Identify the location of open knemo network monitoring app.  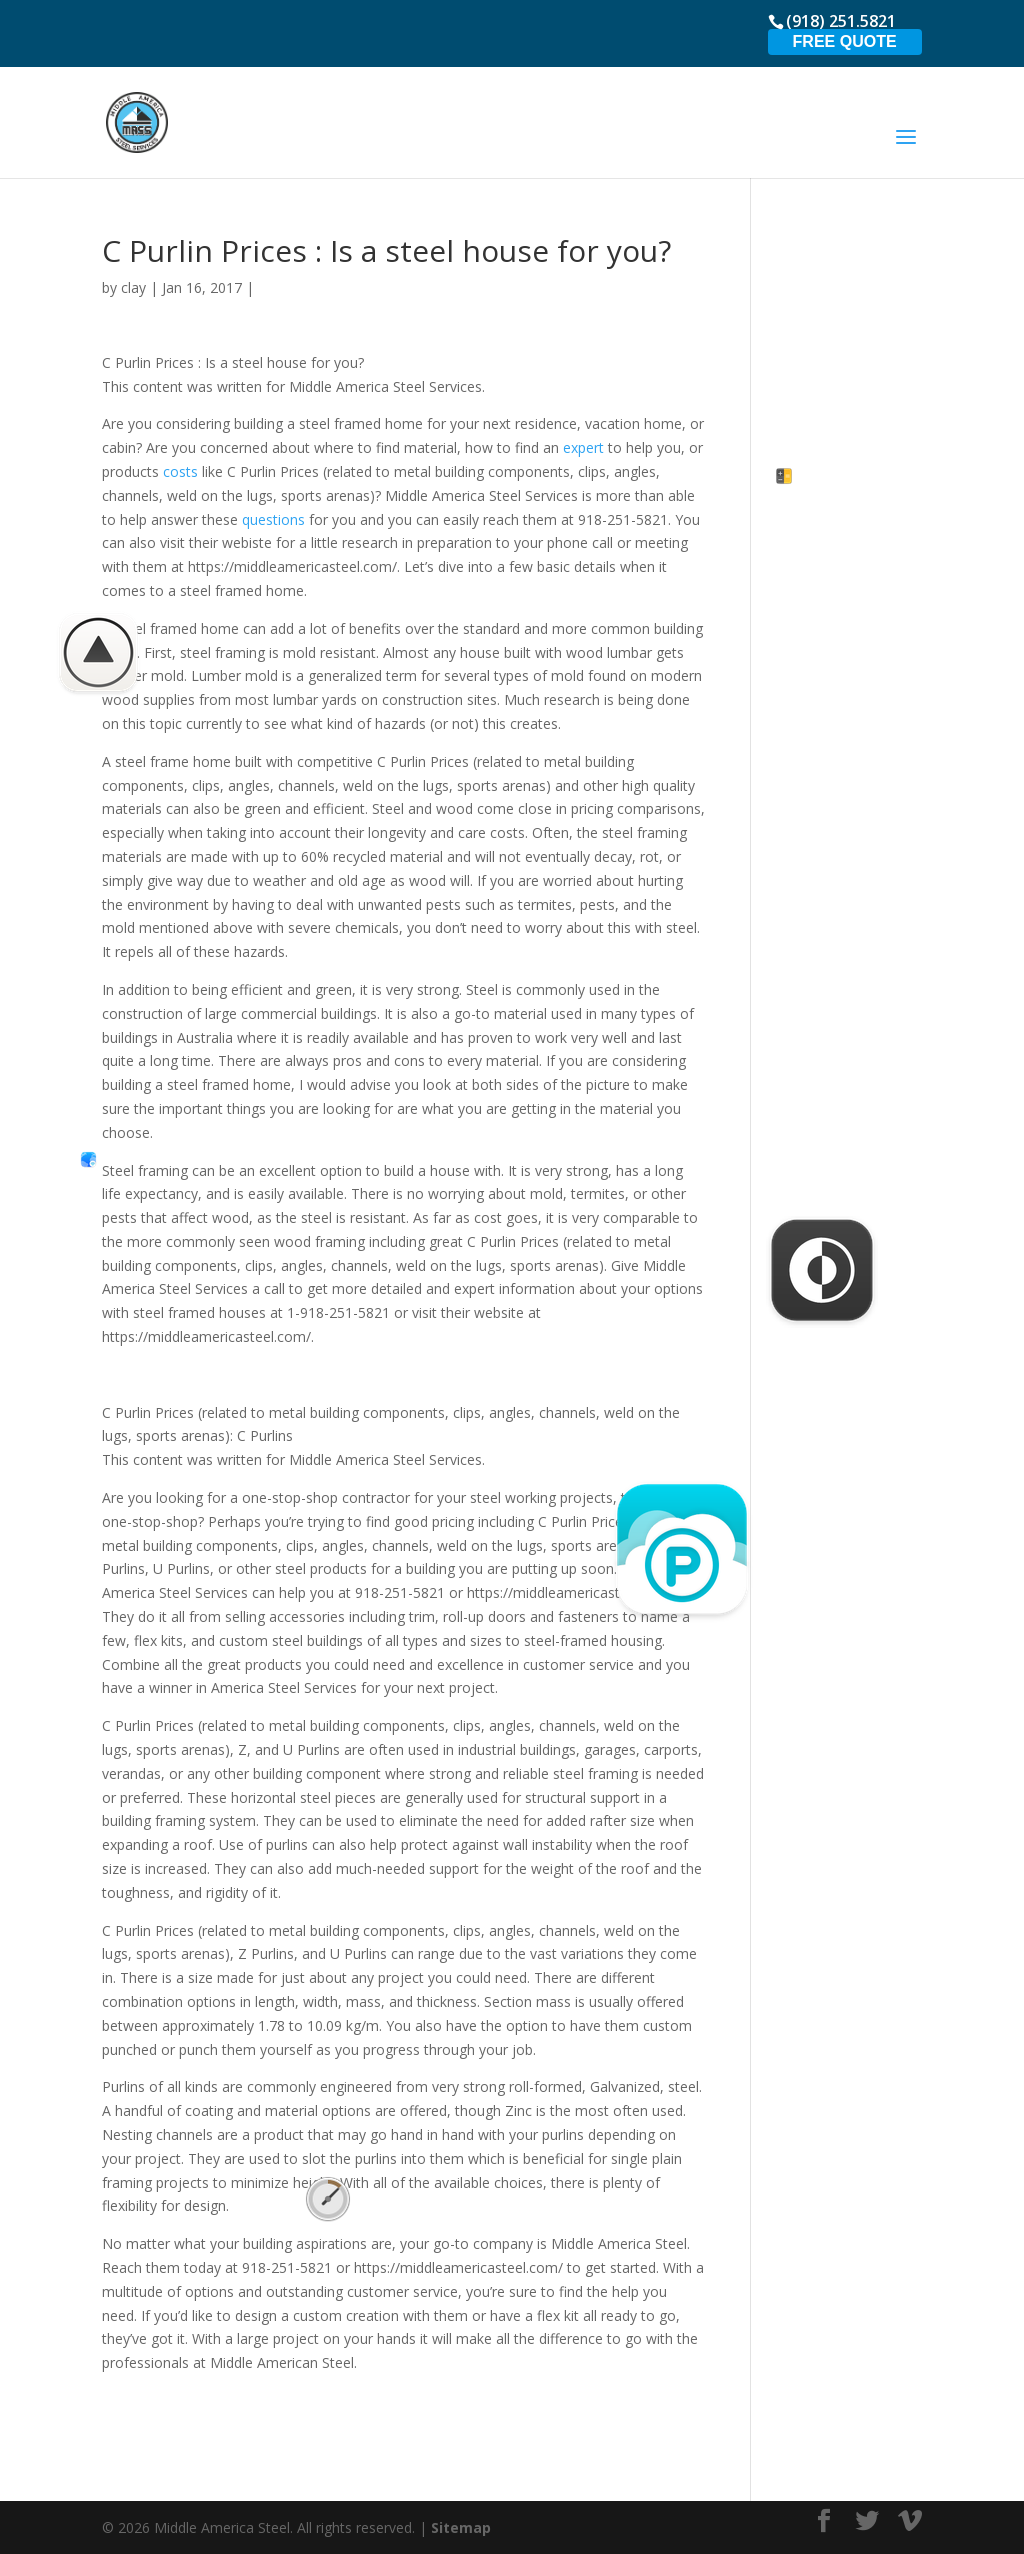
(88, 1159).